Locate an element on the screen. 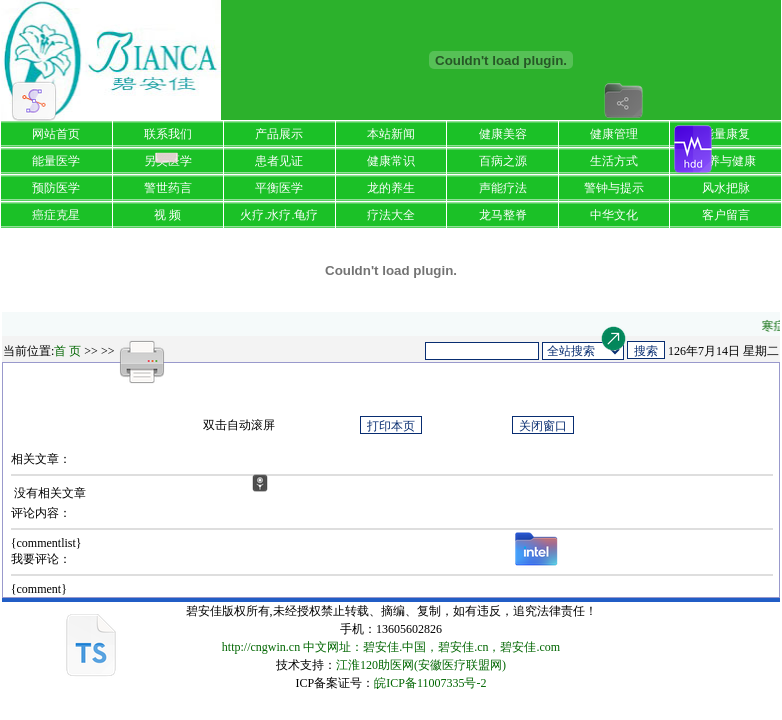  open the backups application is located at coordinates (260, 483).